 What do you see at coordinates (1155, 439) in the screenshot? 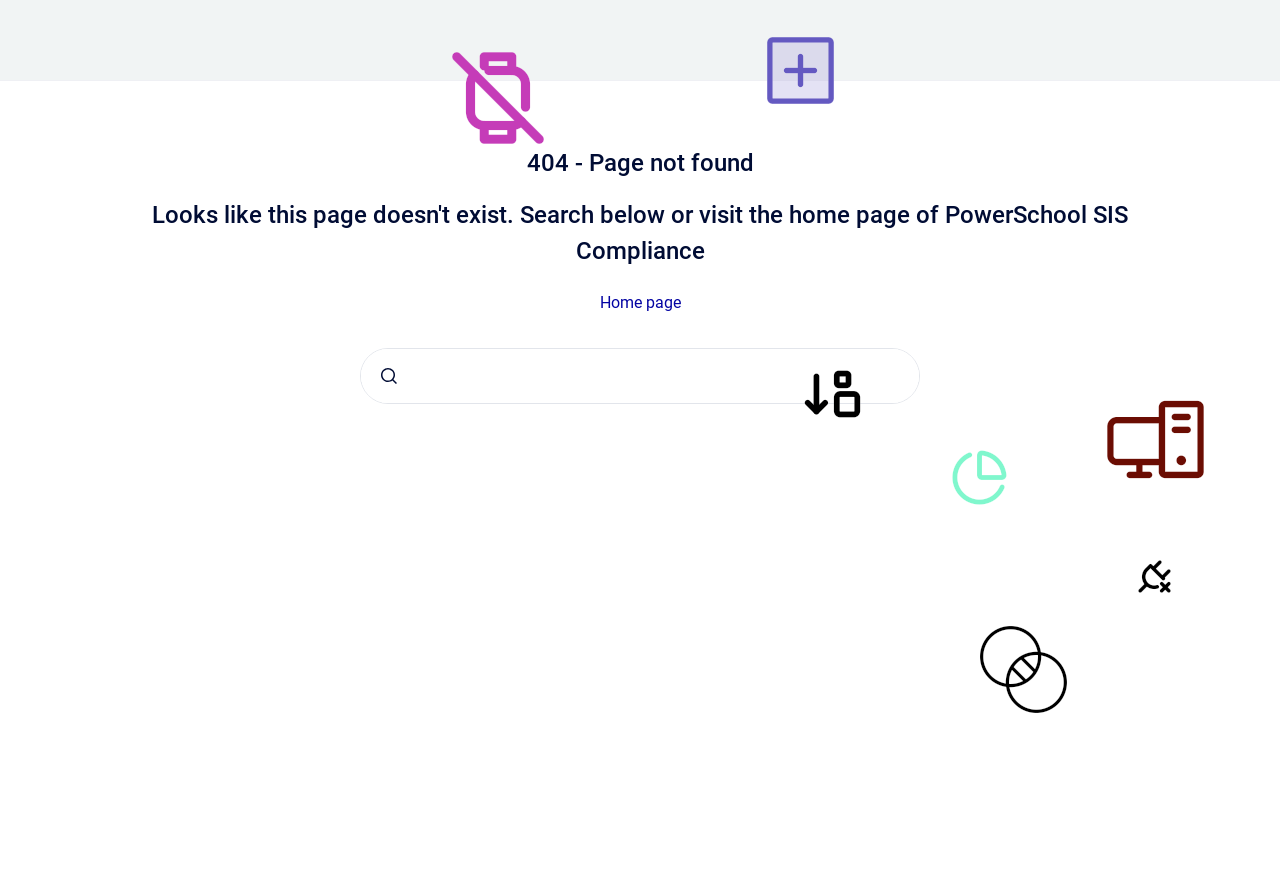
I see `access desktop computer settings` at bounding box center [1155, 439].